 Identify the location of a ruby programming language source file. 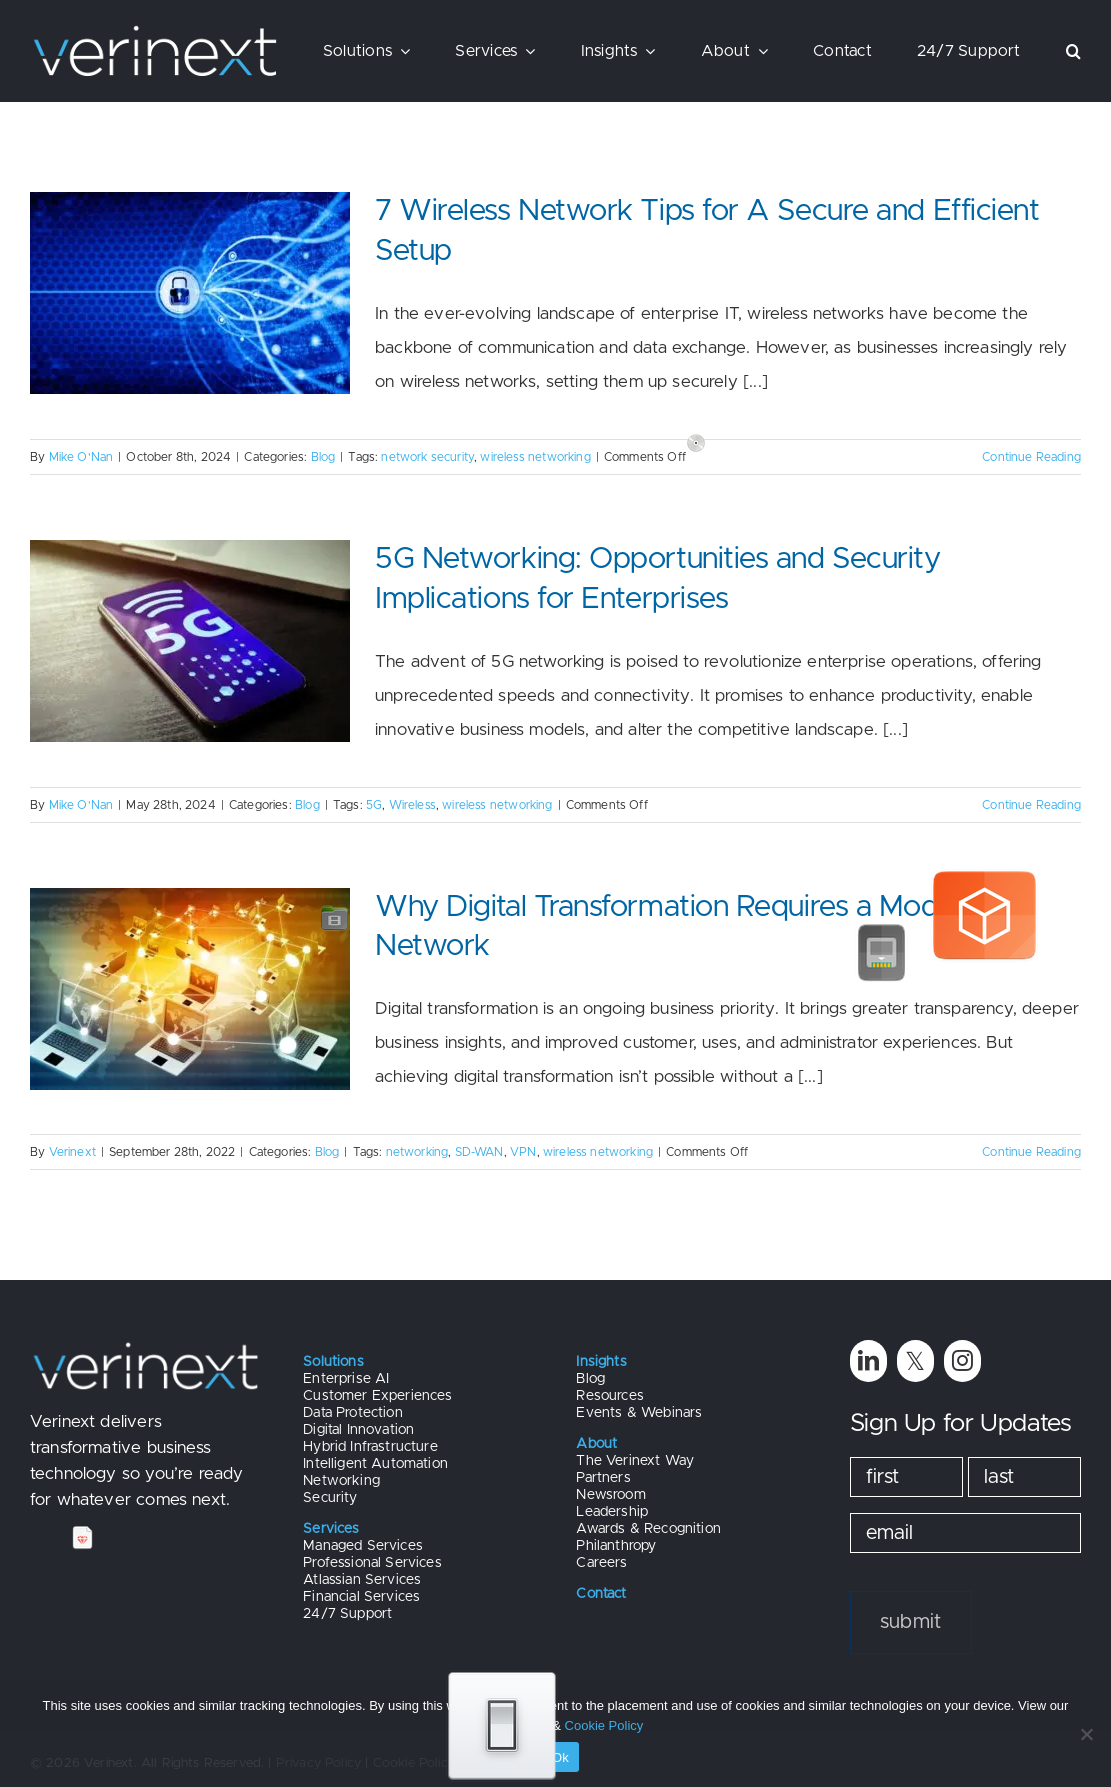
(82, 1537).